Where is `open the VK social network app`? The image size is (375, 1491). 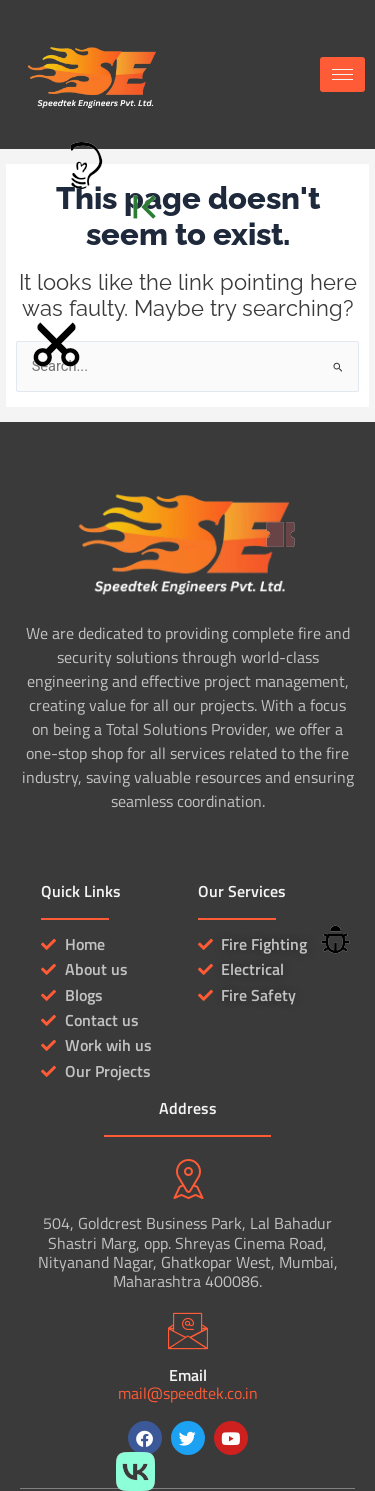
open the VK social network app is located at coordinates (135, 1471).